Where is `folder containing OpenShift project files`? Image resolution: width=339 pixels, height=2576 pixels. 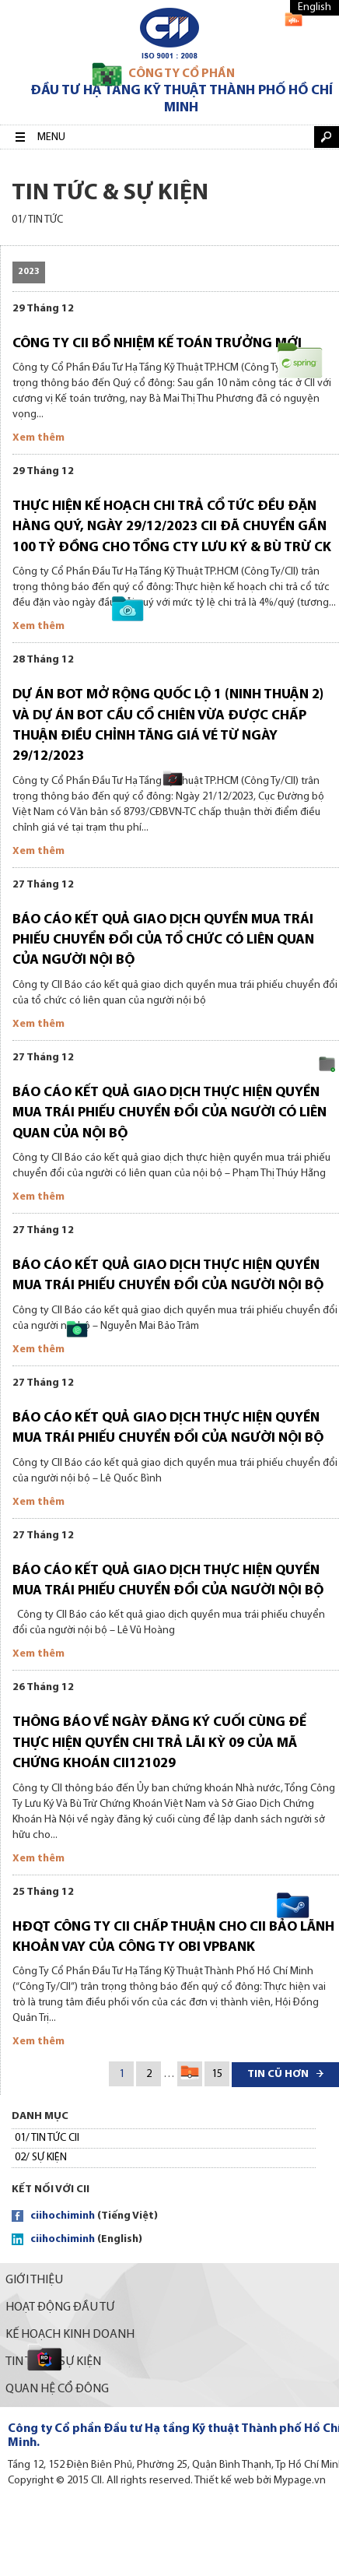
folder containing OpenShift project files is located at coordinates (173, 778).